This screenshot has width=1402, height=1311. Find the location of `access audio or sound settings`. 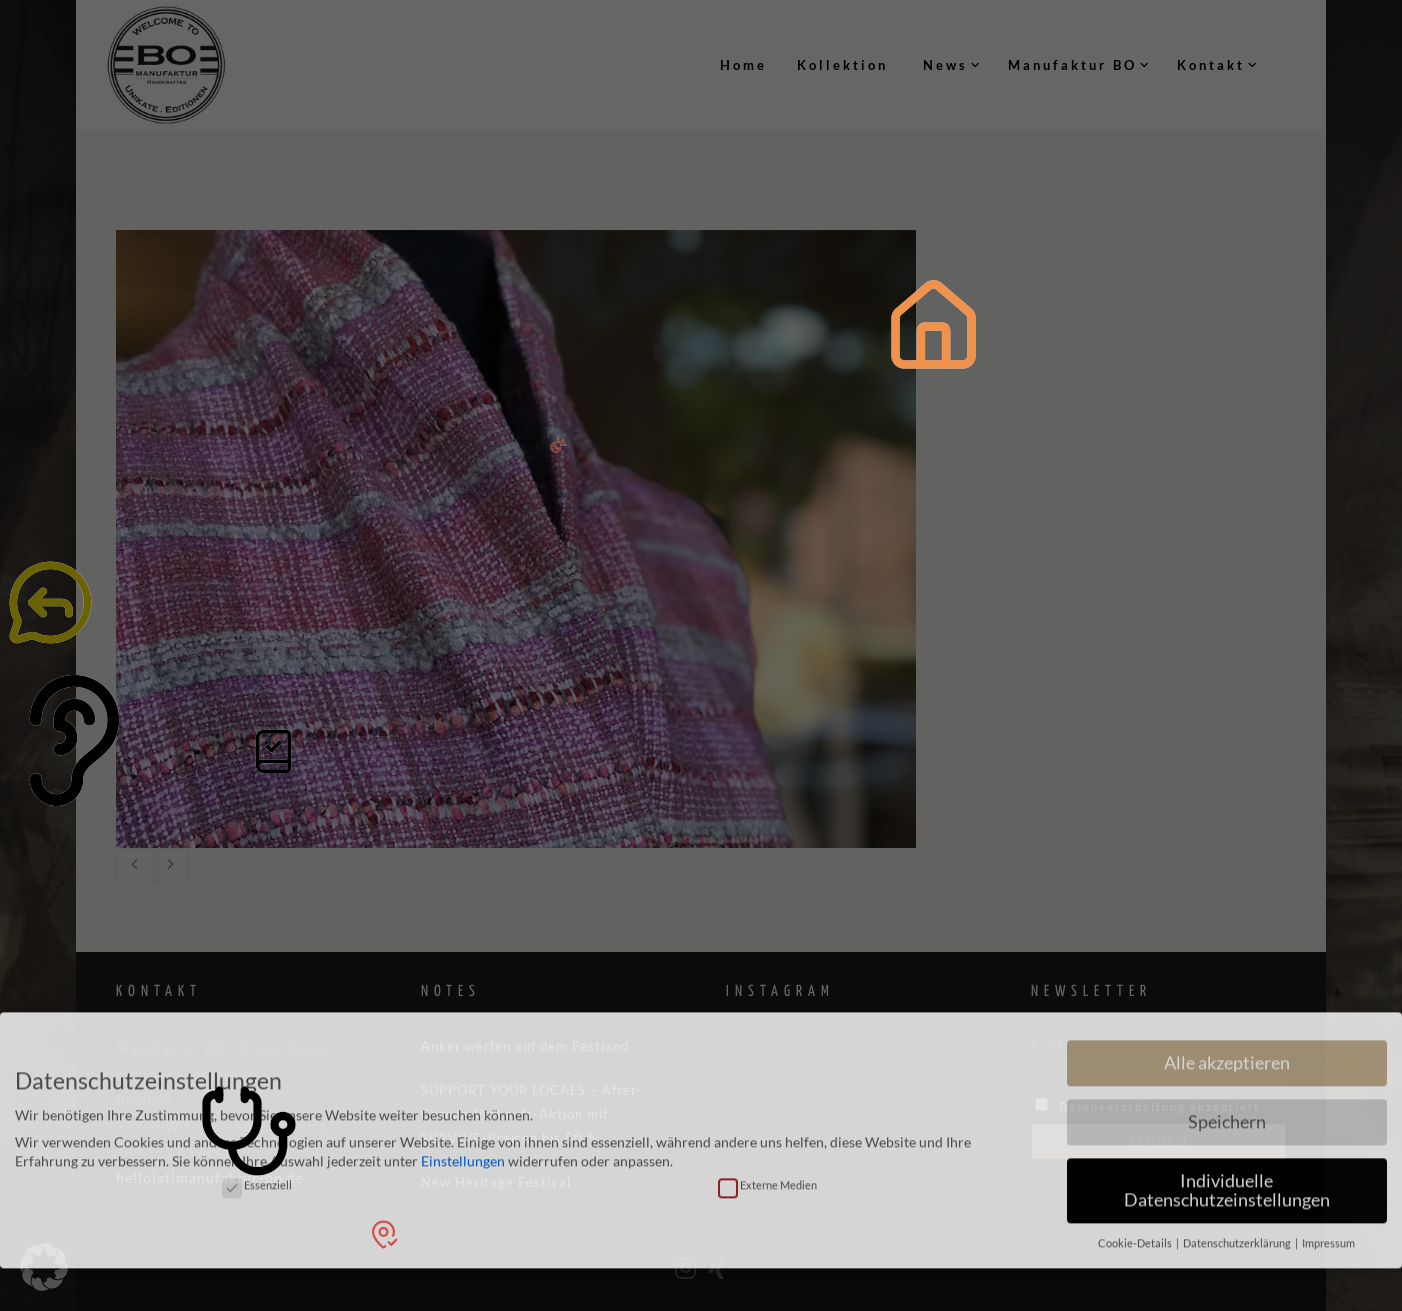

access audio or sound settings is located at coordinates (71, 740).